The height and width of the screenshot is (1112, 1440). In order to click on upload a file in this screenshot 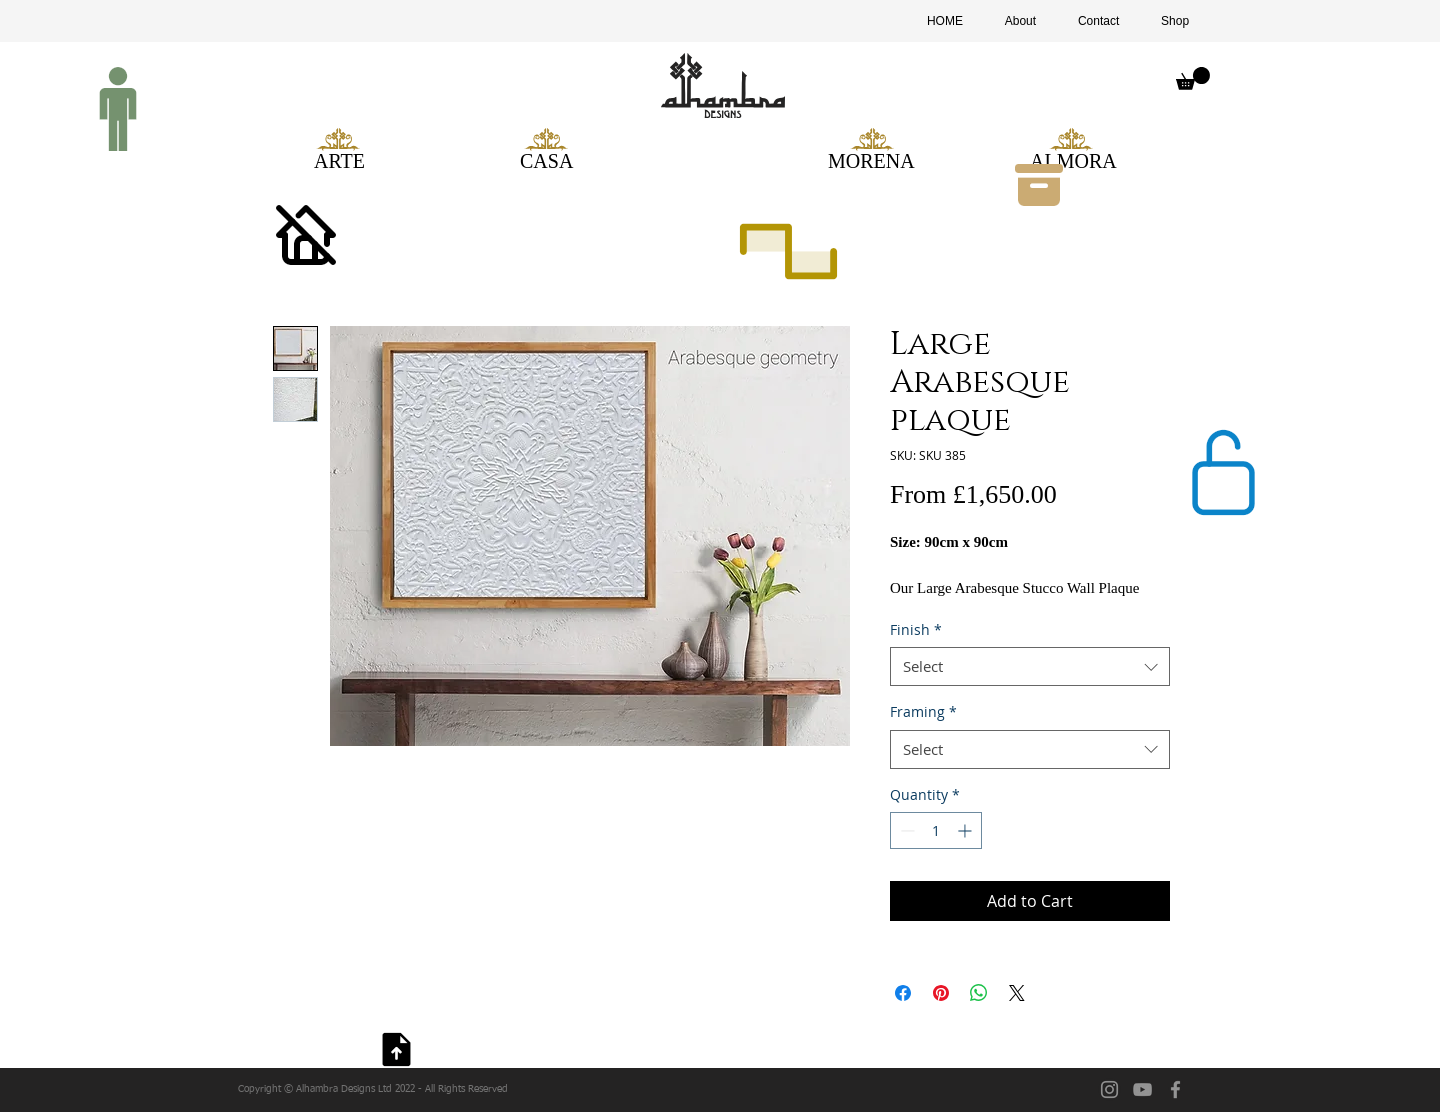, I will do `click(396, 1049)`.